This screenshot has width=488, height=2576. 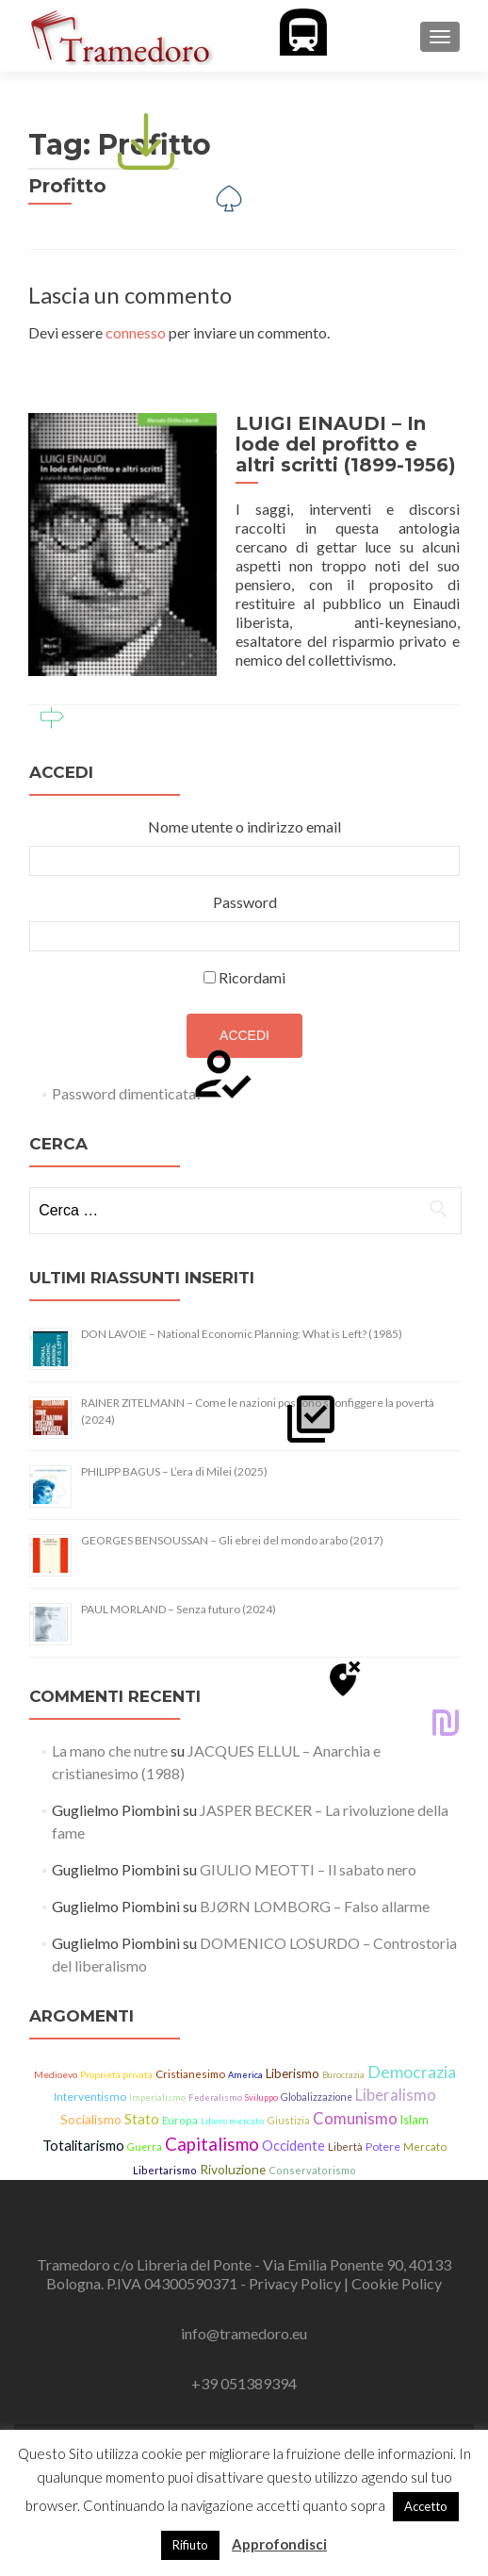 What do you see at coordinates (229, 199) in the screenshot?
I see `spade suit symbol for card games` at bounding box center [229, 199].